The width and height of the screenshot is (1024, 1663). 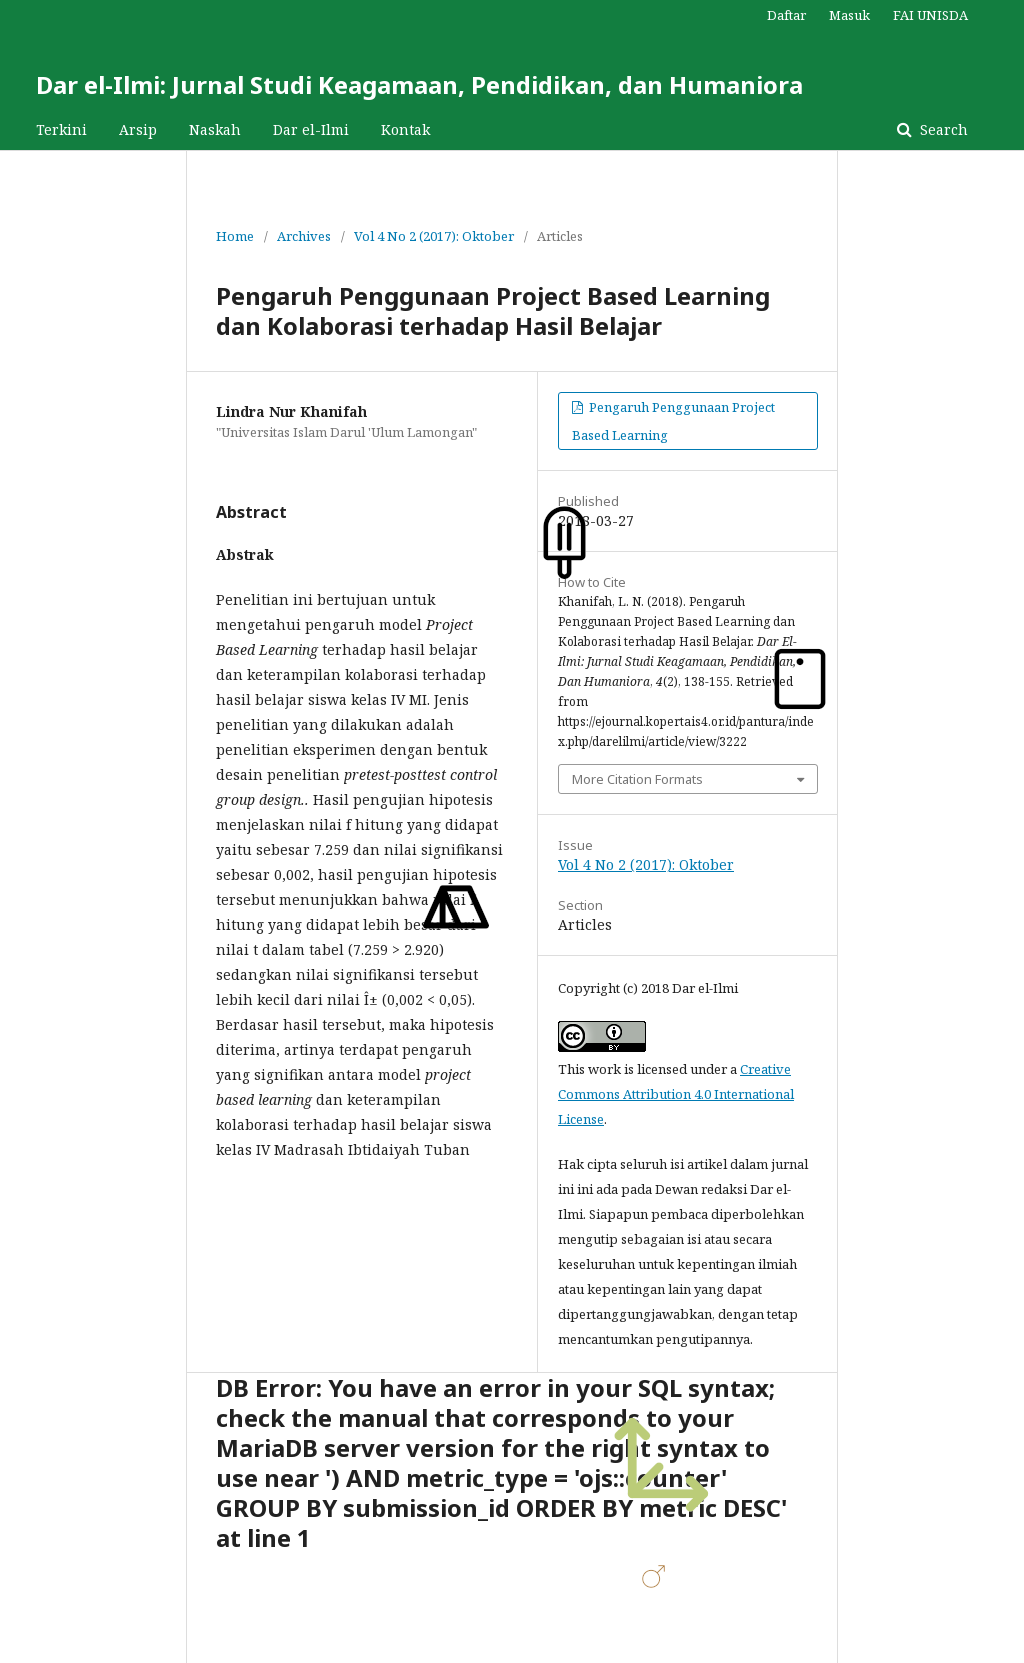 I want to click on indicates male gender selection, so click(x=654, y=1576).